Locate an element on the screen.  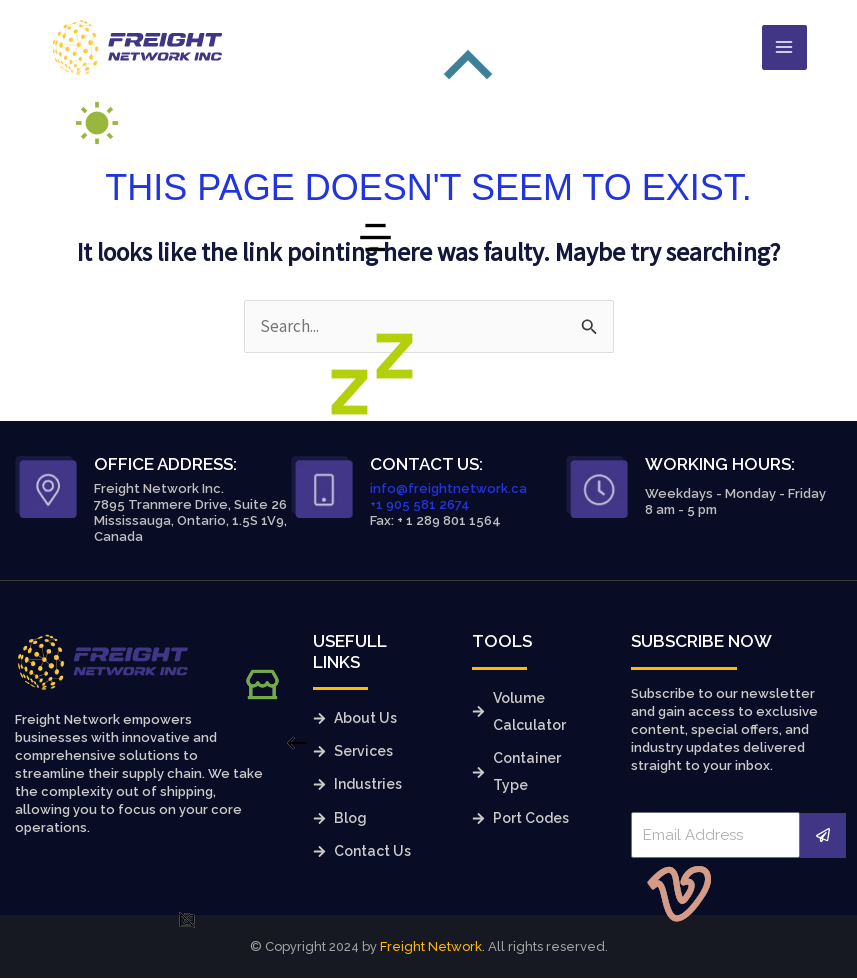
switch to light mode is located at coordinates (97, 123).